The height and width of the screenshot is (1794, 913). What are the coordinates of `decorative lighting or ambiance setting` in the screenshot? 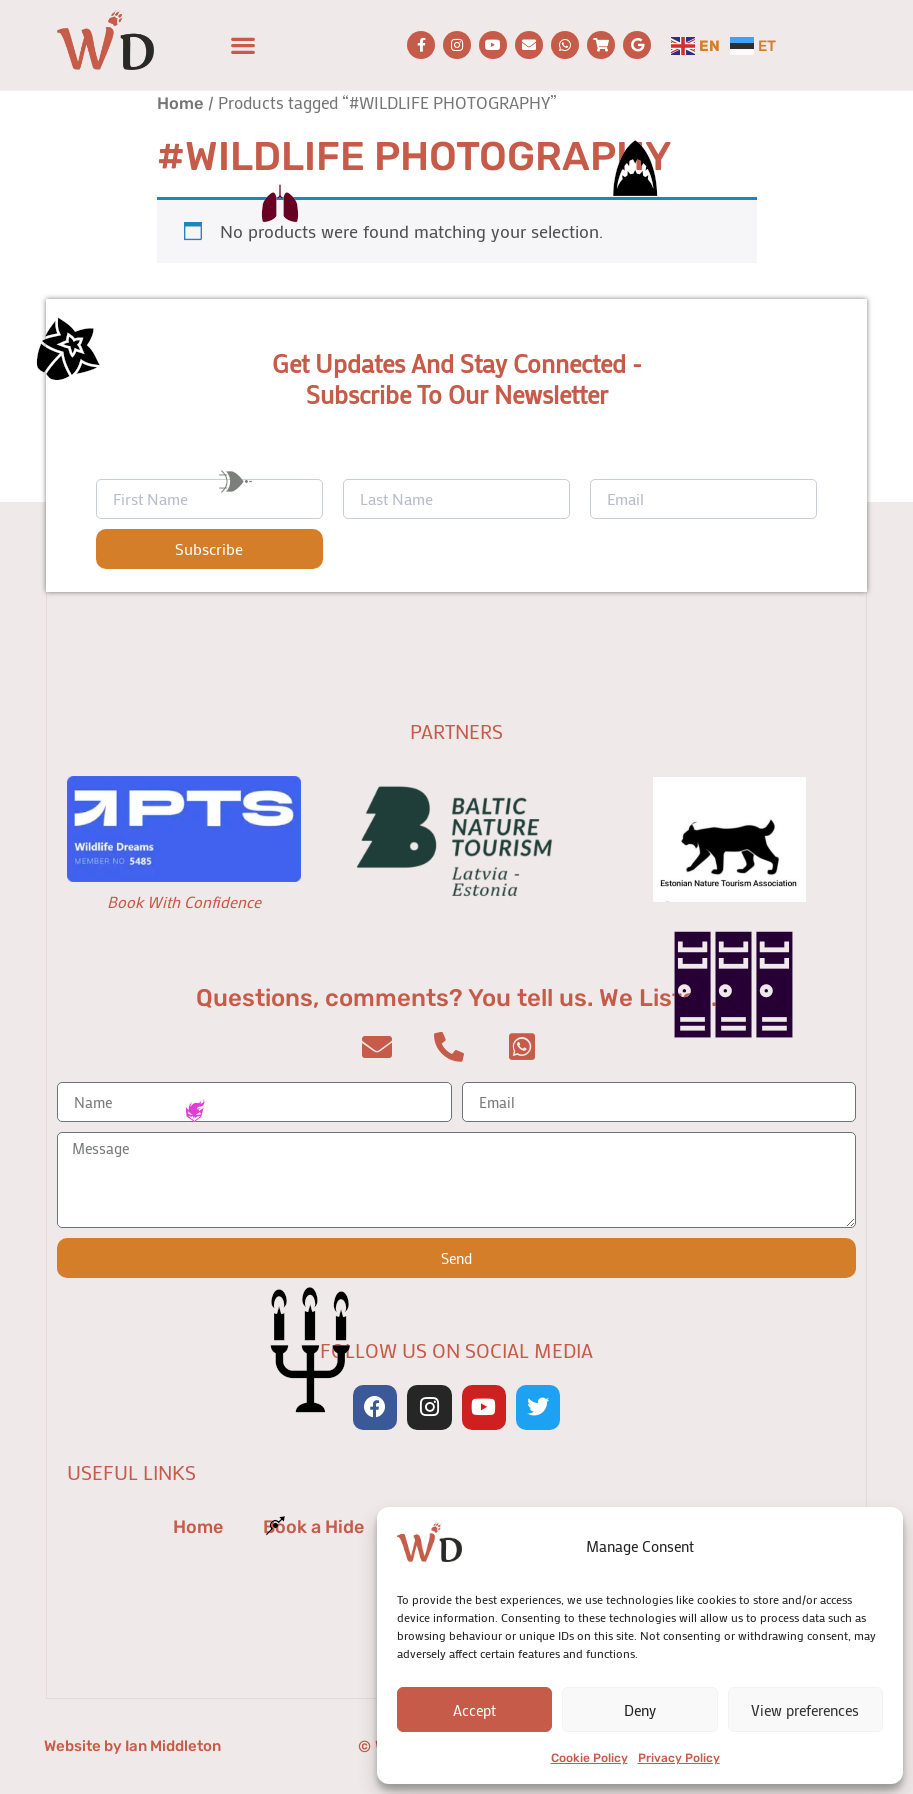 It's located at (310, 1350).